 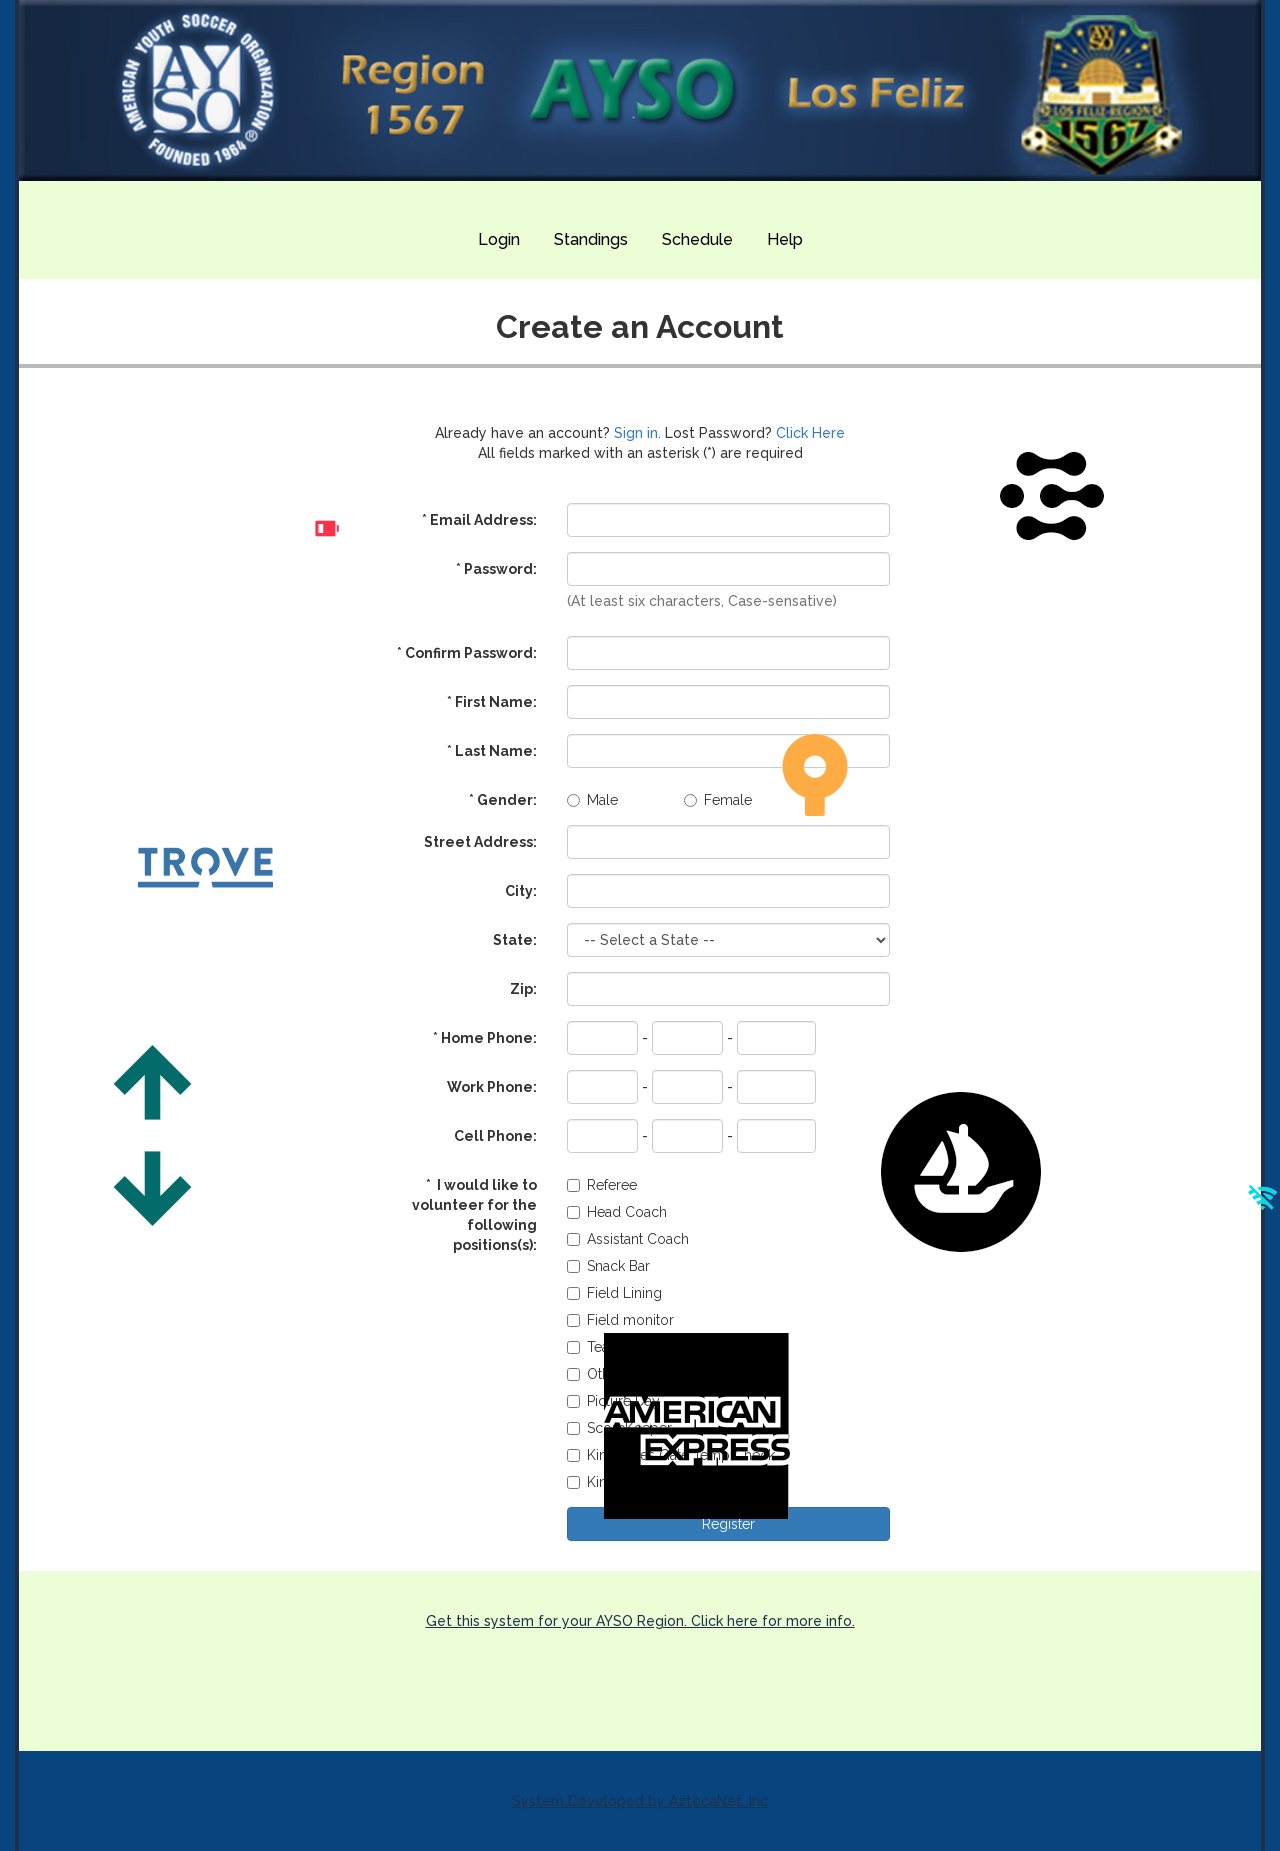 I want to click on pay with American Express, so click(x=697, y=1426).